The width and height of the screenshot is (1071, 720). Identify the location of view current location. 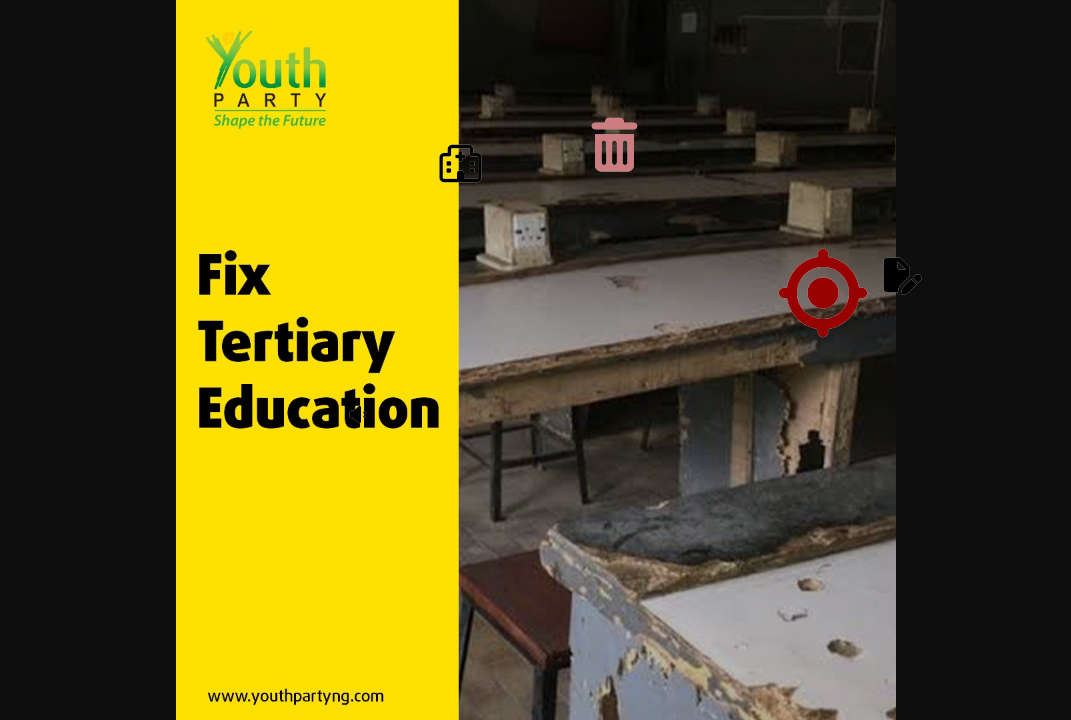
(823, 293).